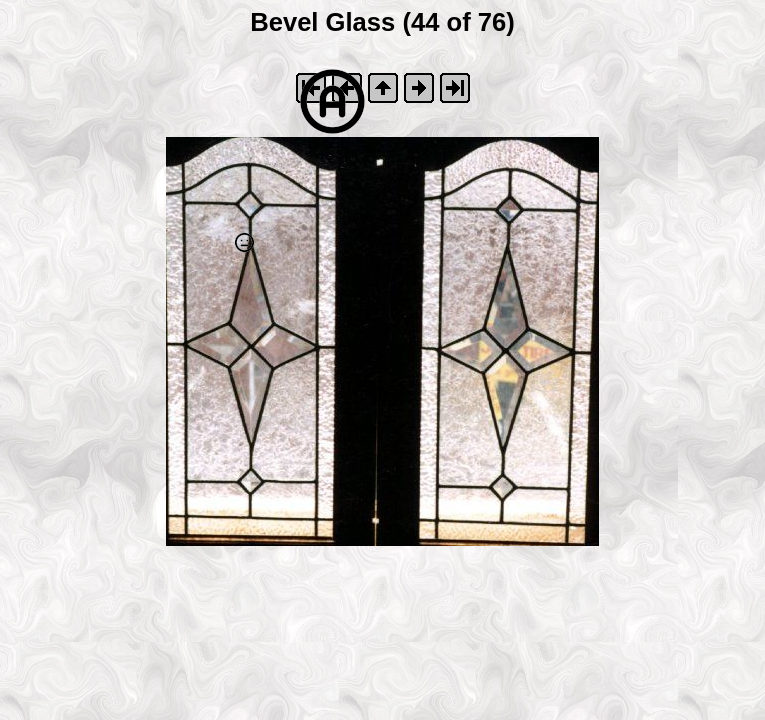 The height and width of the screenshot is (720, 765). What do you see at coordinates (332, 101) in the screenshot?
I see `indicates tumble dry at any heat setting` at bounding box center [332, 101].